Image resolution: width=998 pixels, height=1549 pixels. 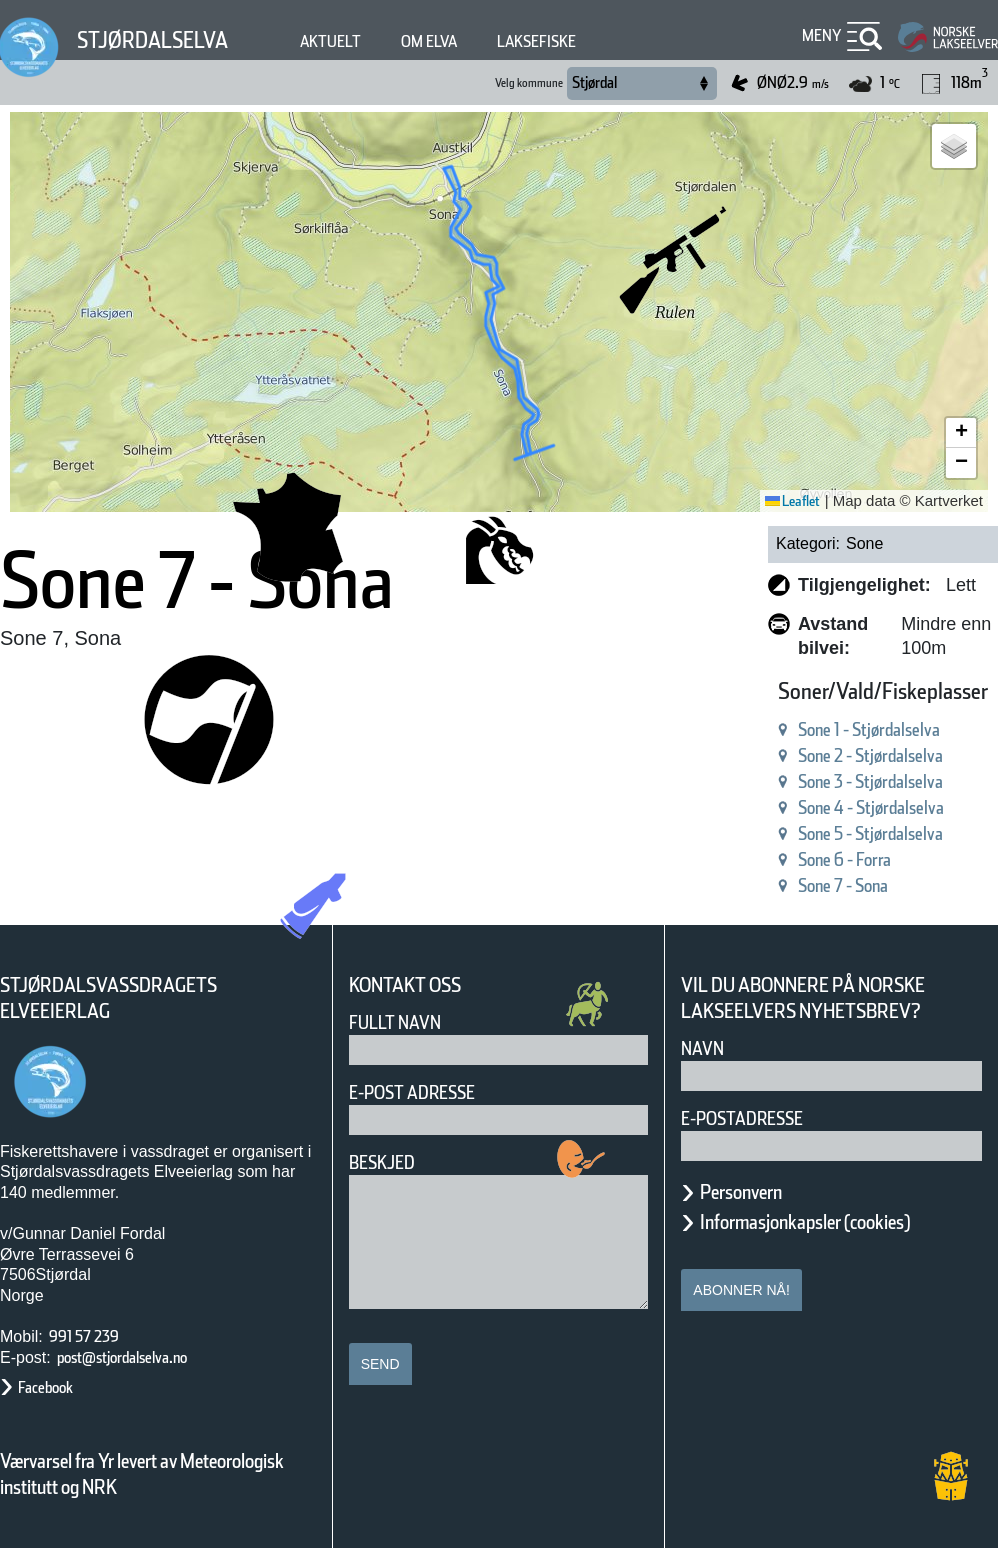 What do you see at coordinates (288, 528) in the screenshot?
I see `select France as your country or region` at bounding box center [288, 528].